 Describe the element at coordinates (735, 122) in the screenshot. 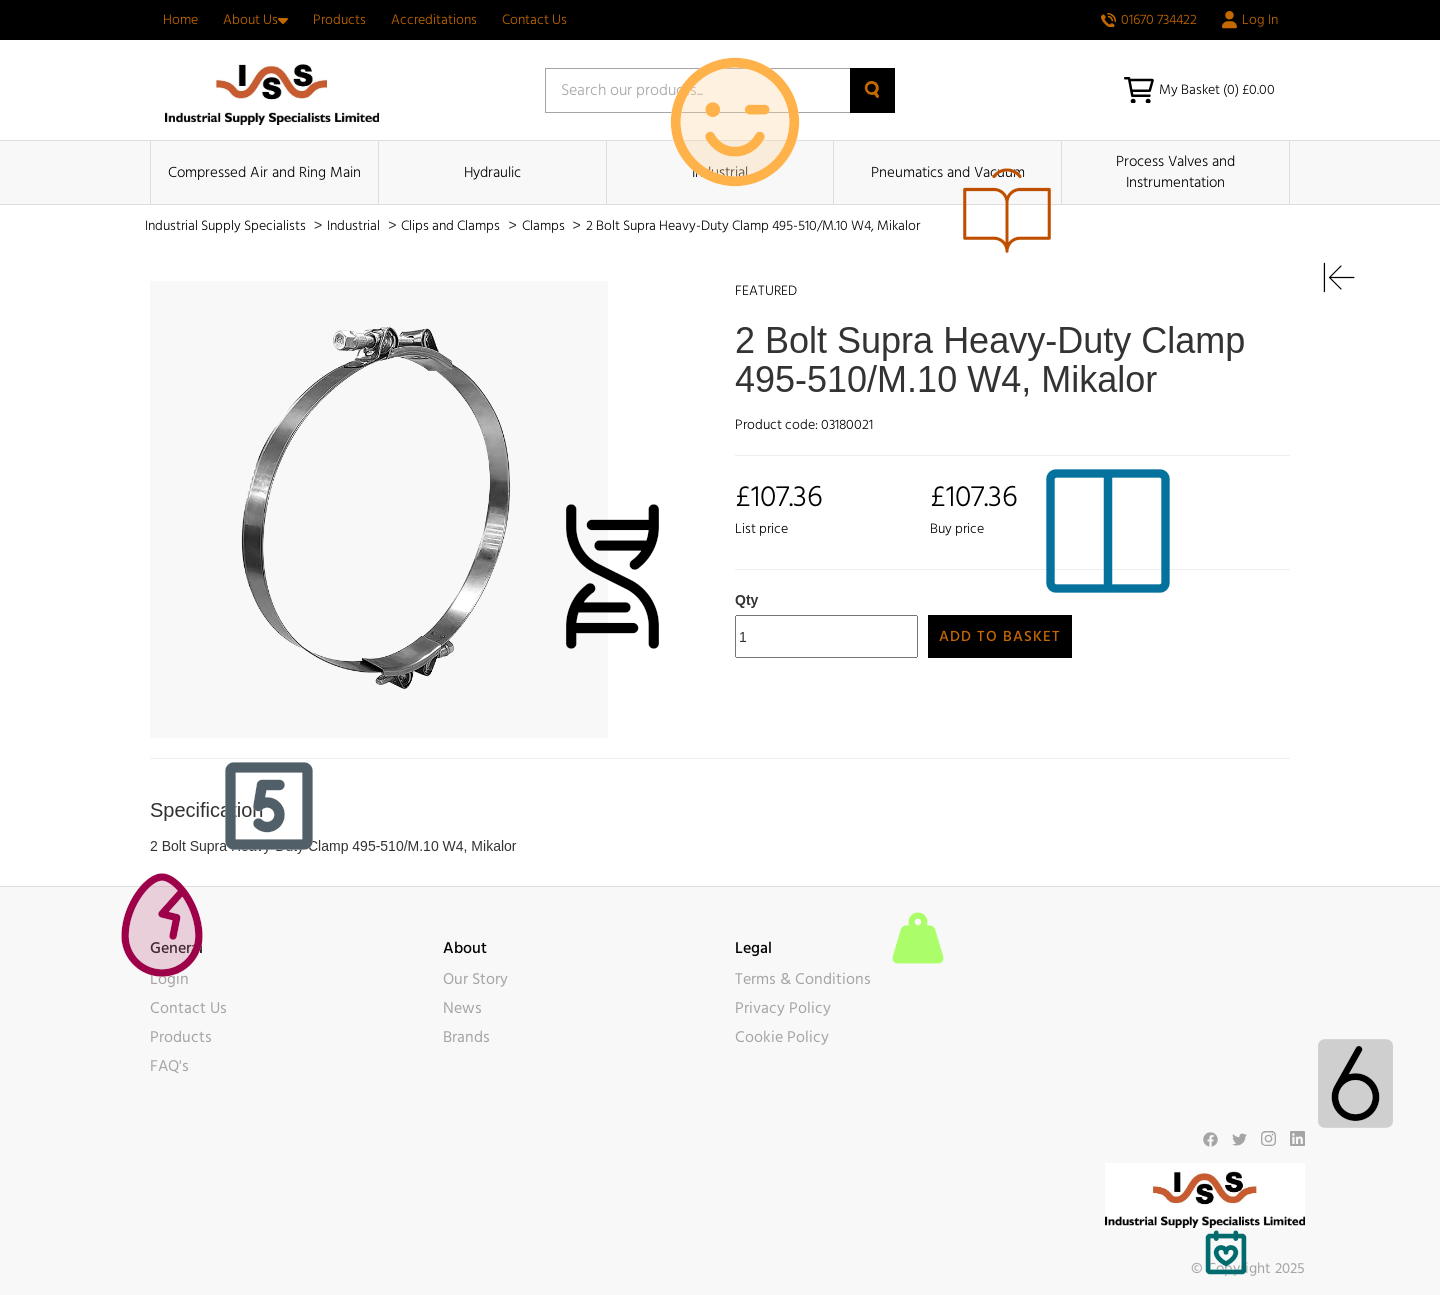

I see `insert a winking emoji or emoticon` at that location.